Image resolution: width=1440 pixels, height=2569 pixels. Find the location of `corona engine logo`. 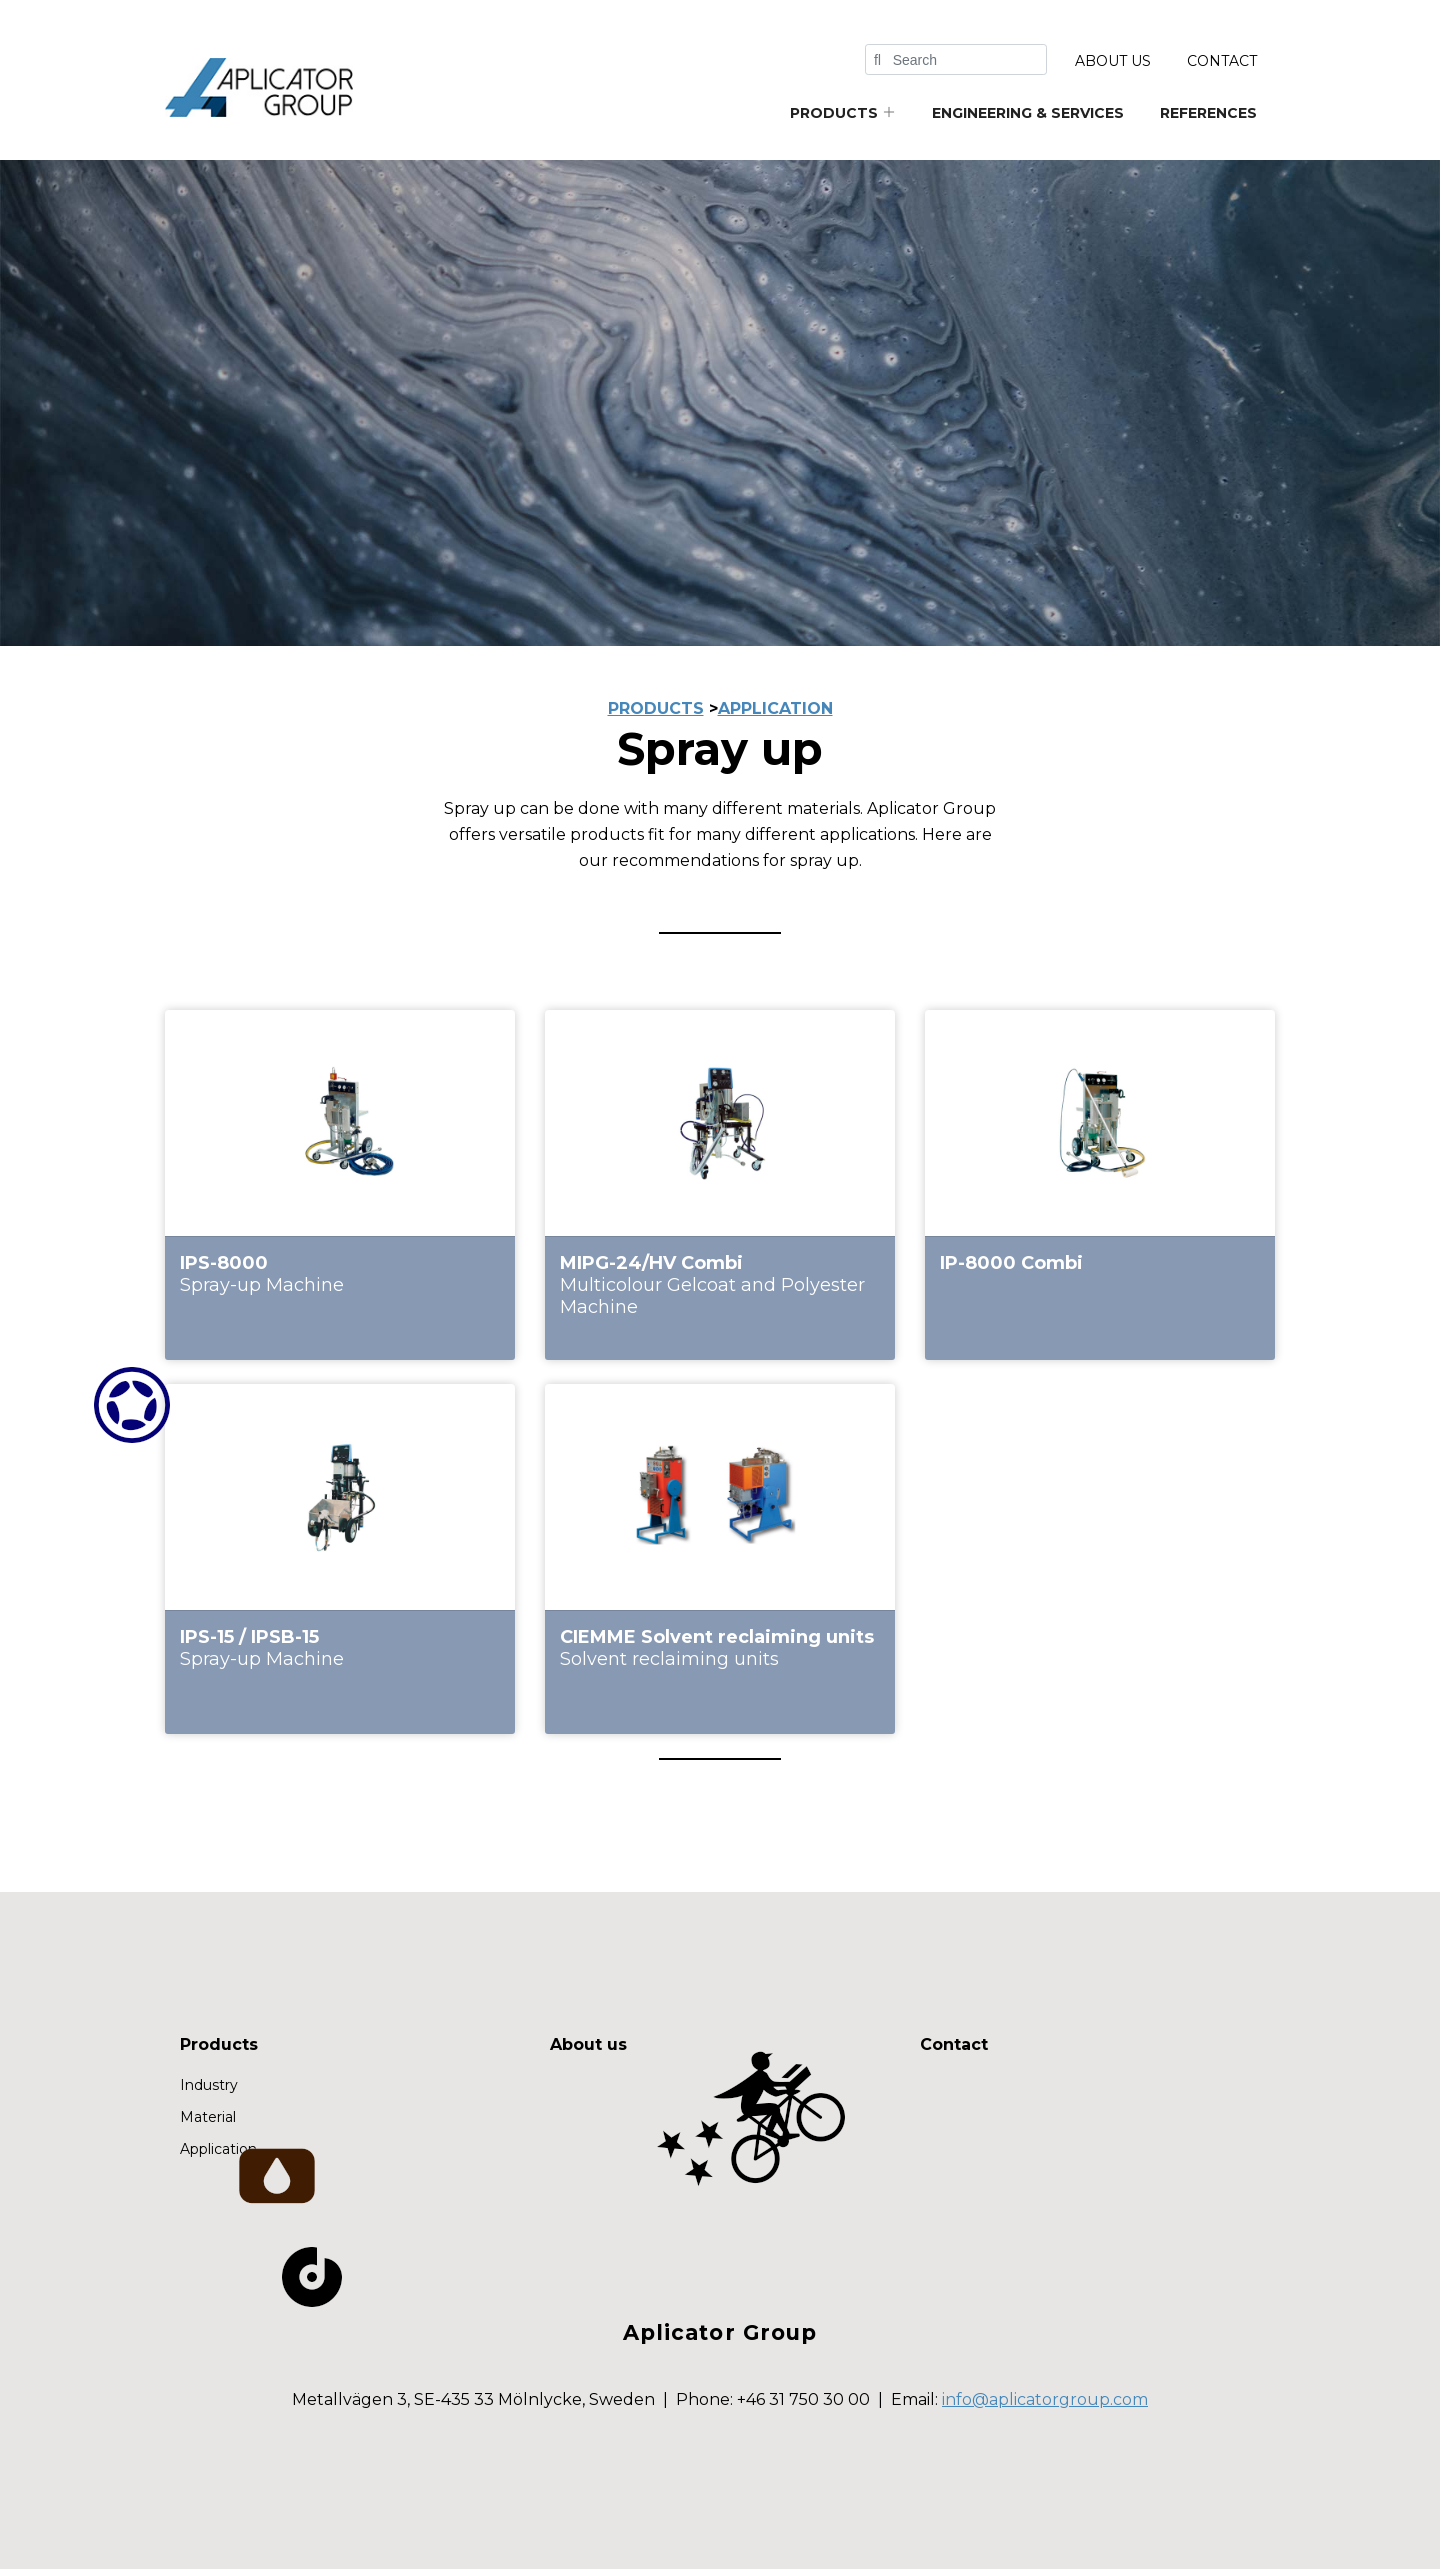

corona engine logo is located at coordinates (132, 1405).